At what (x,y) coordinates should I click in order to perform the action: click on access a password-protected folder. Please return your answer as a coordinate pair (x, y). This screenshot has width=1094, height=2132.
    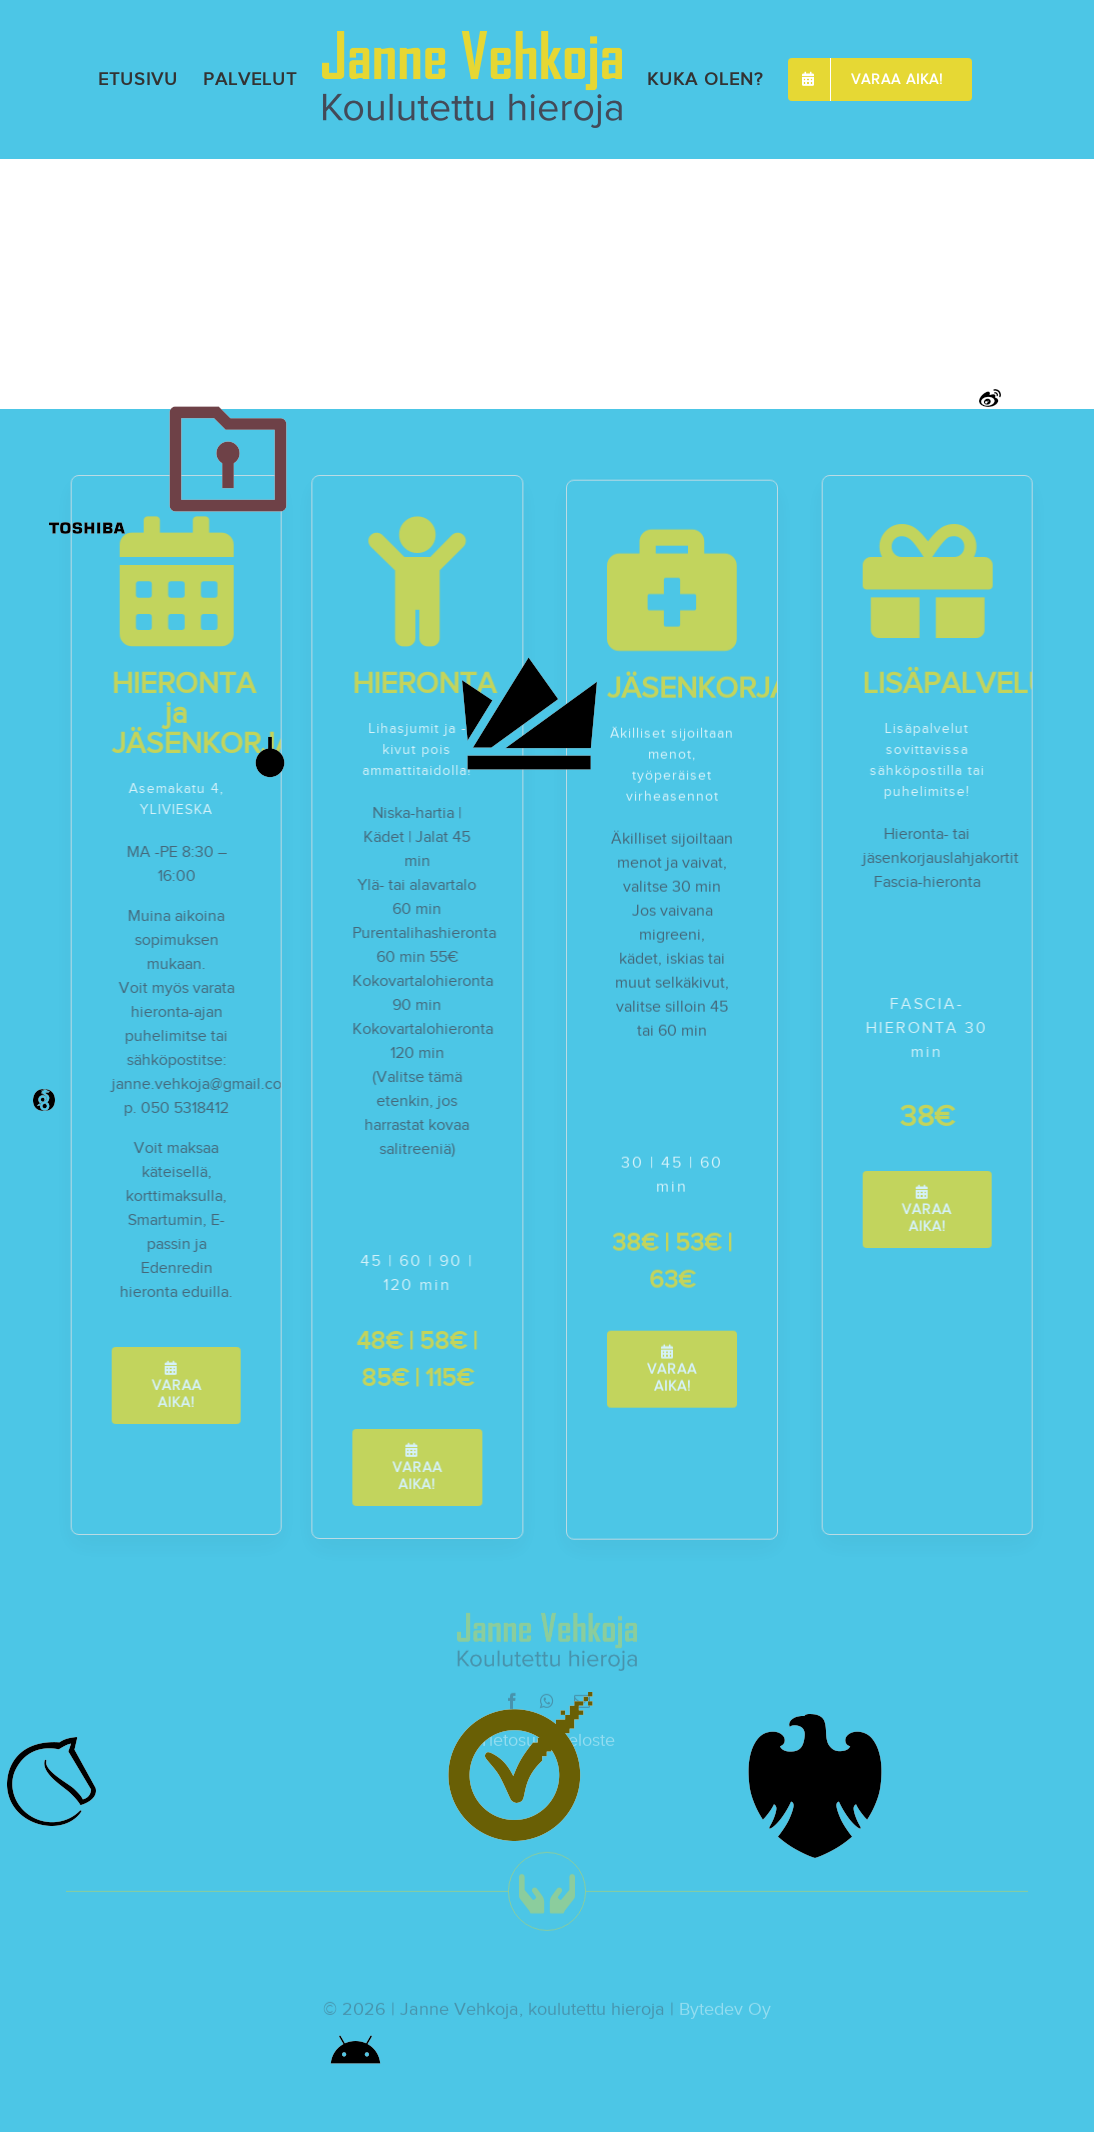
    Looking at the image, I should click on (228, 459).